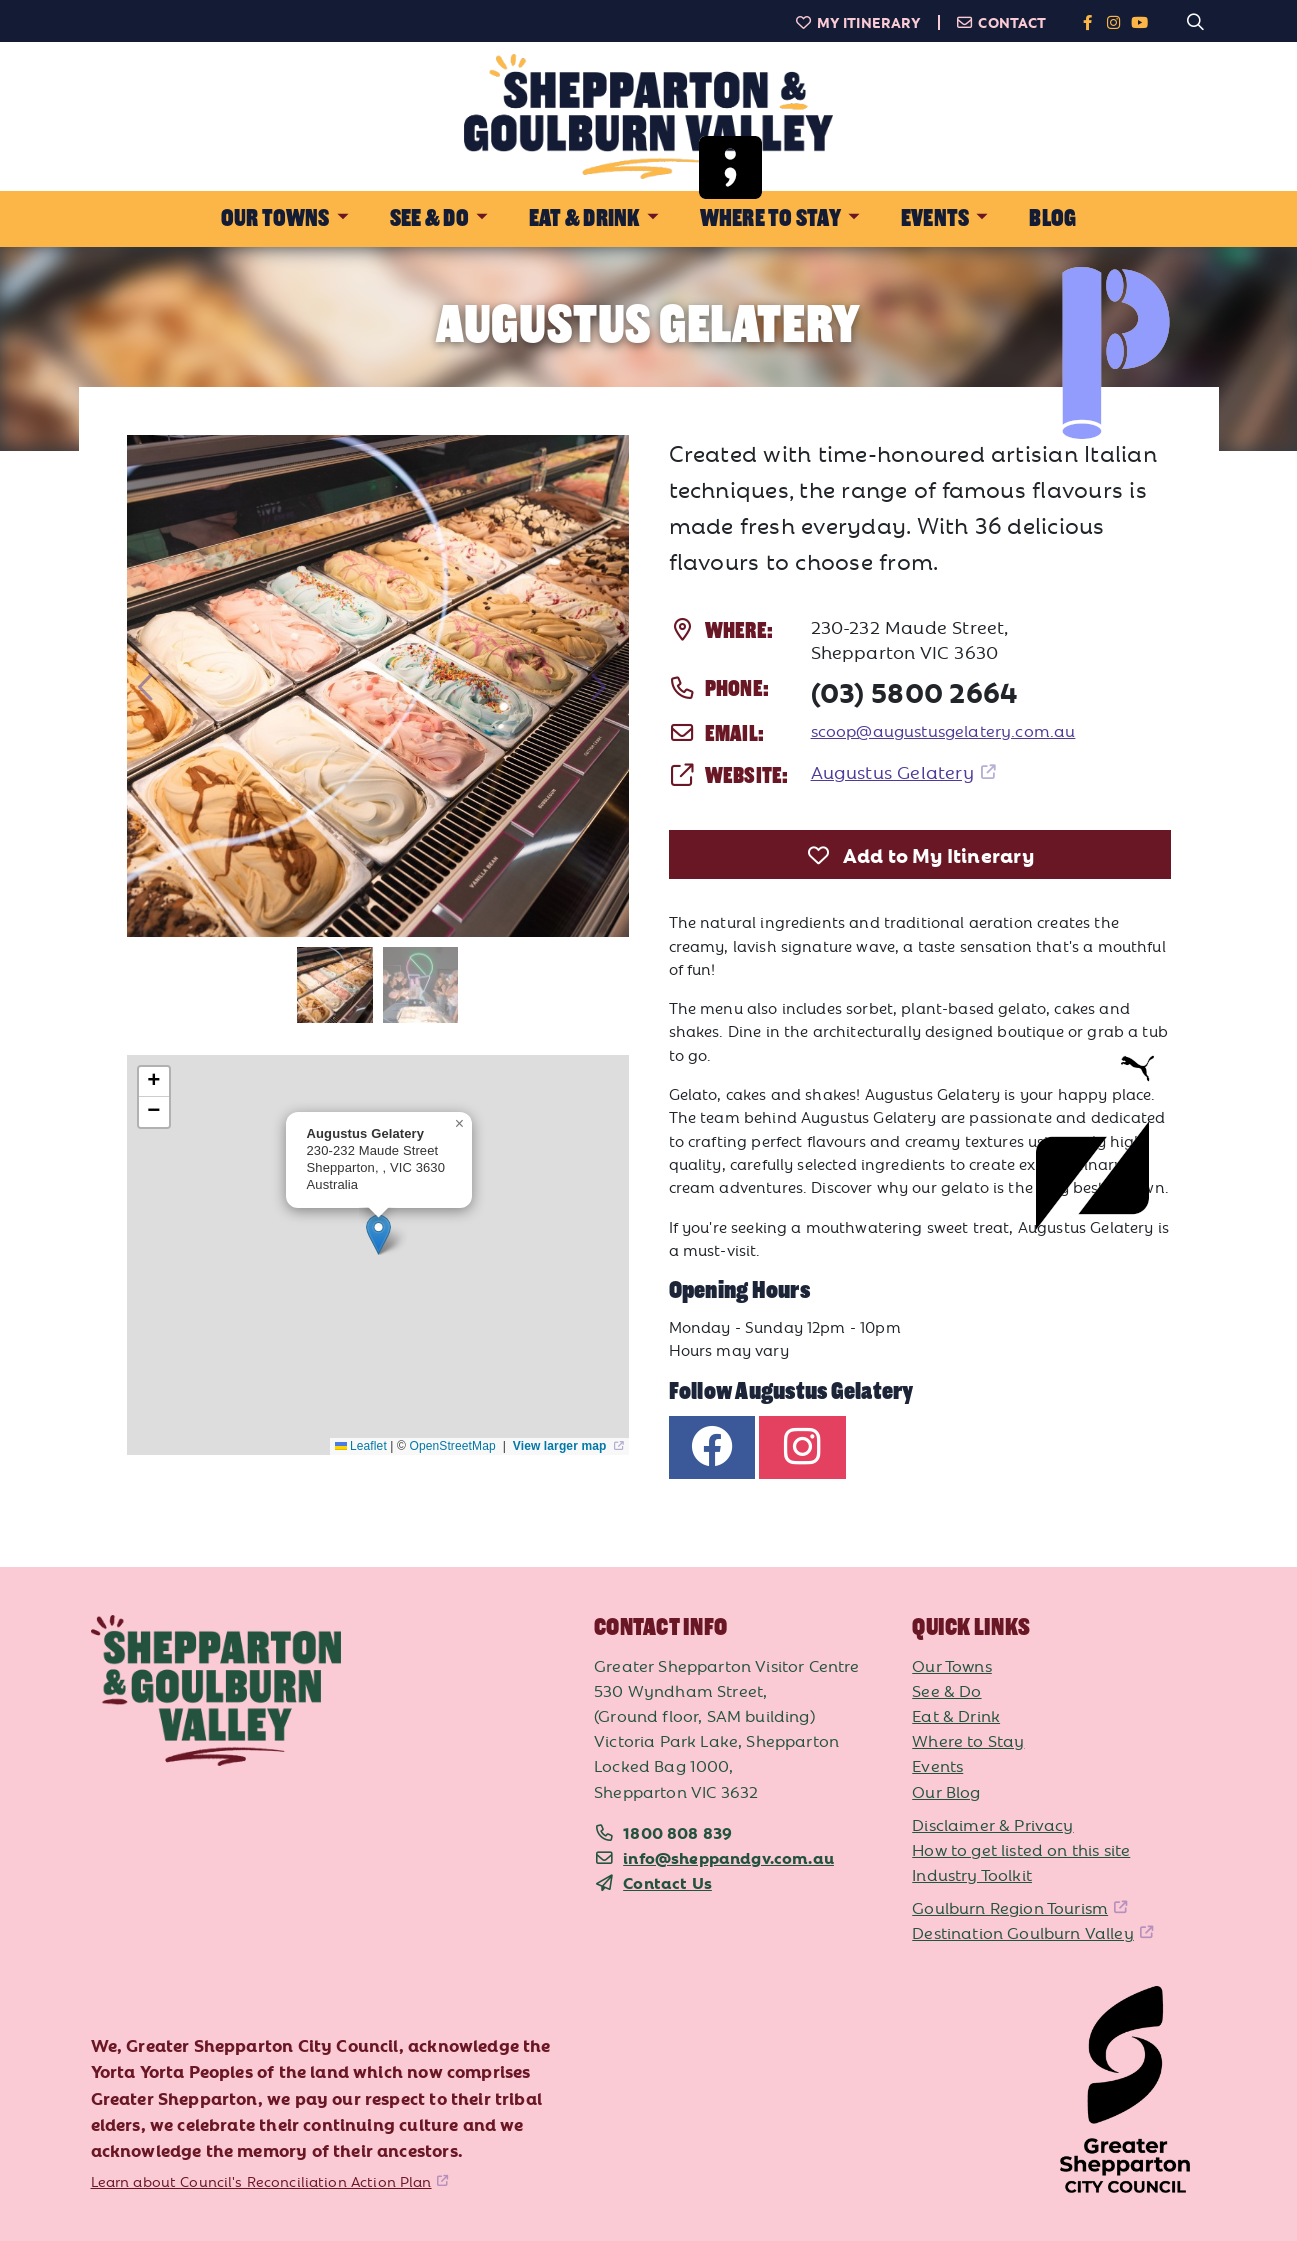 Image resolution: width=1297 pixels, height=2241 pixels. Describe the element at coordinates (1116, 353) in the screenshot. I see `open piped app` at that location.